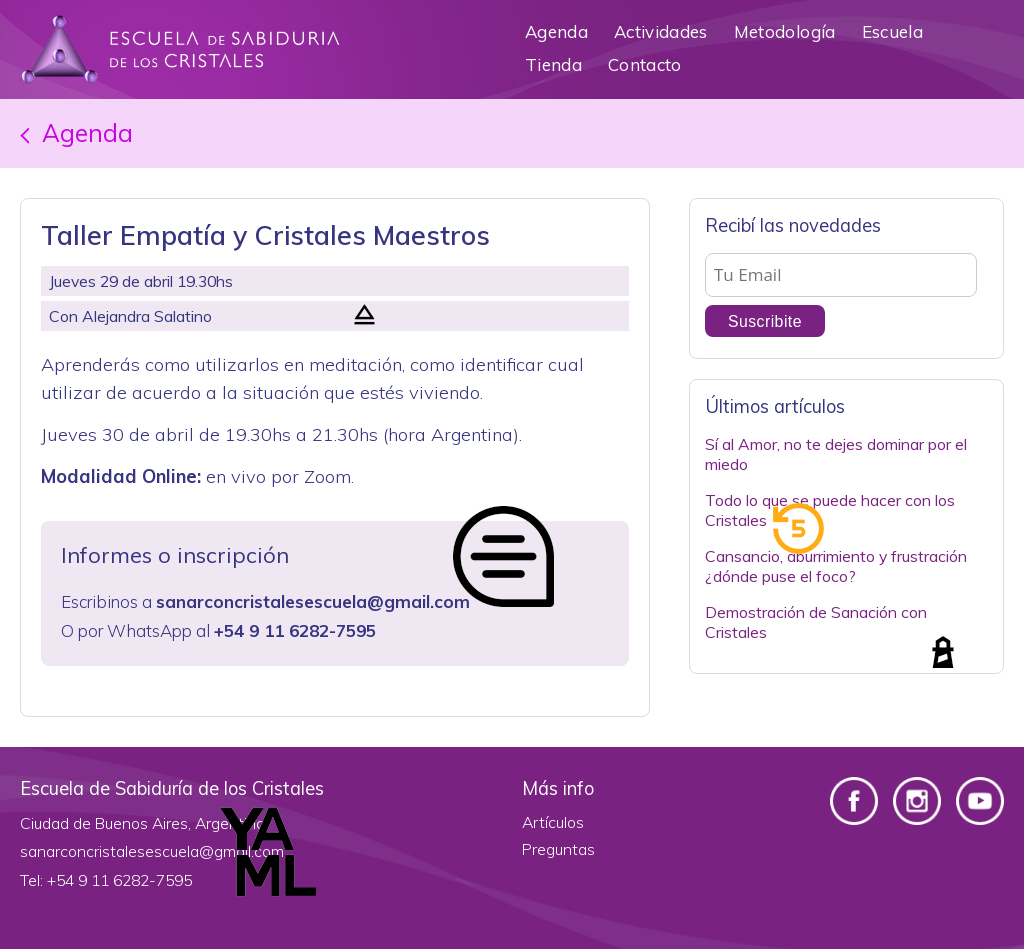 The height and width of the screenshot is (949, 1024). What do you see at coordinates (364, 315) in the screenshot?
I see `eject media or disc` at bounding box center [364, 315].